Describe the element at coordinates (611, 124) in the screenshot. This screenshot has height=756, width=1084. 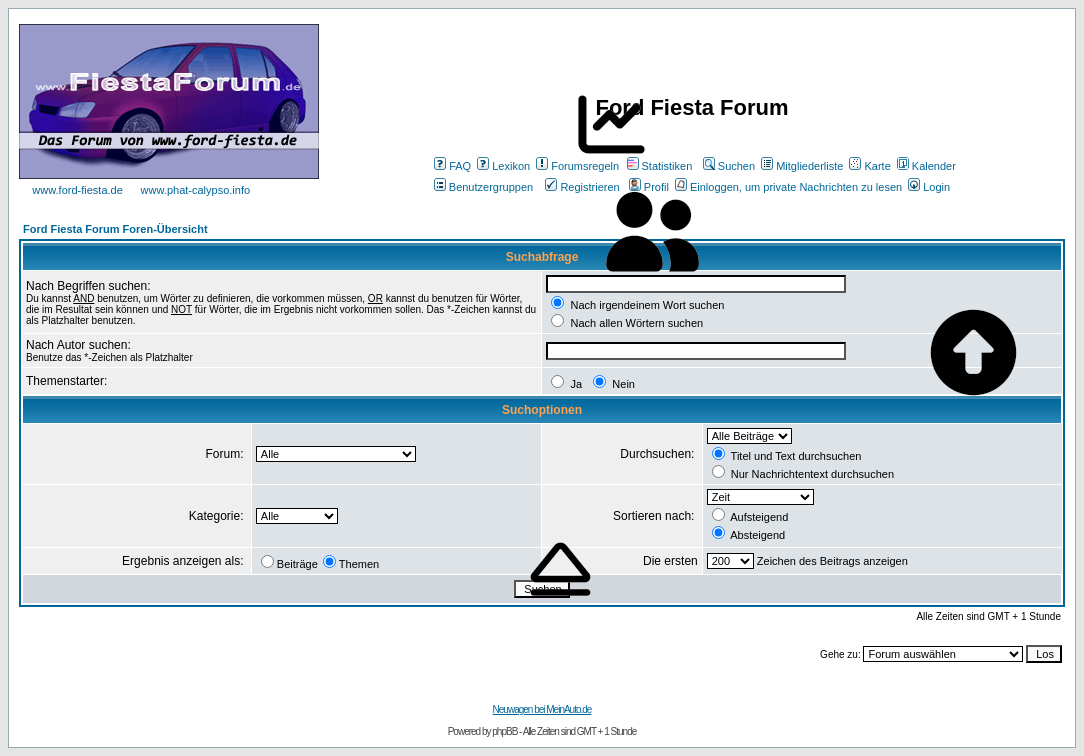
I see `view analytics or statistics` at that location.